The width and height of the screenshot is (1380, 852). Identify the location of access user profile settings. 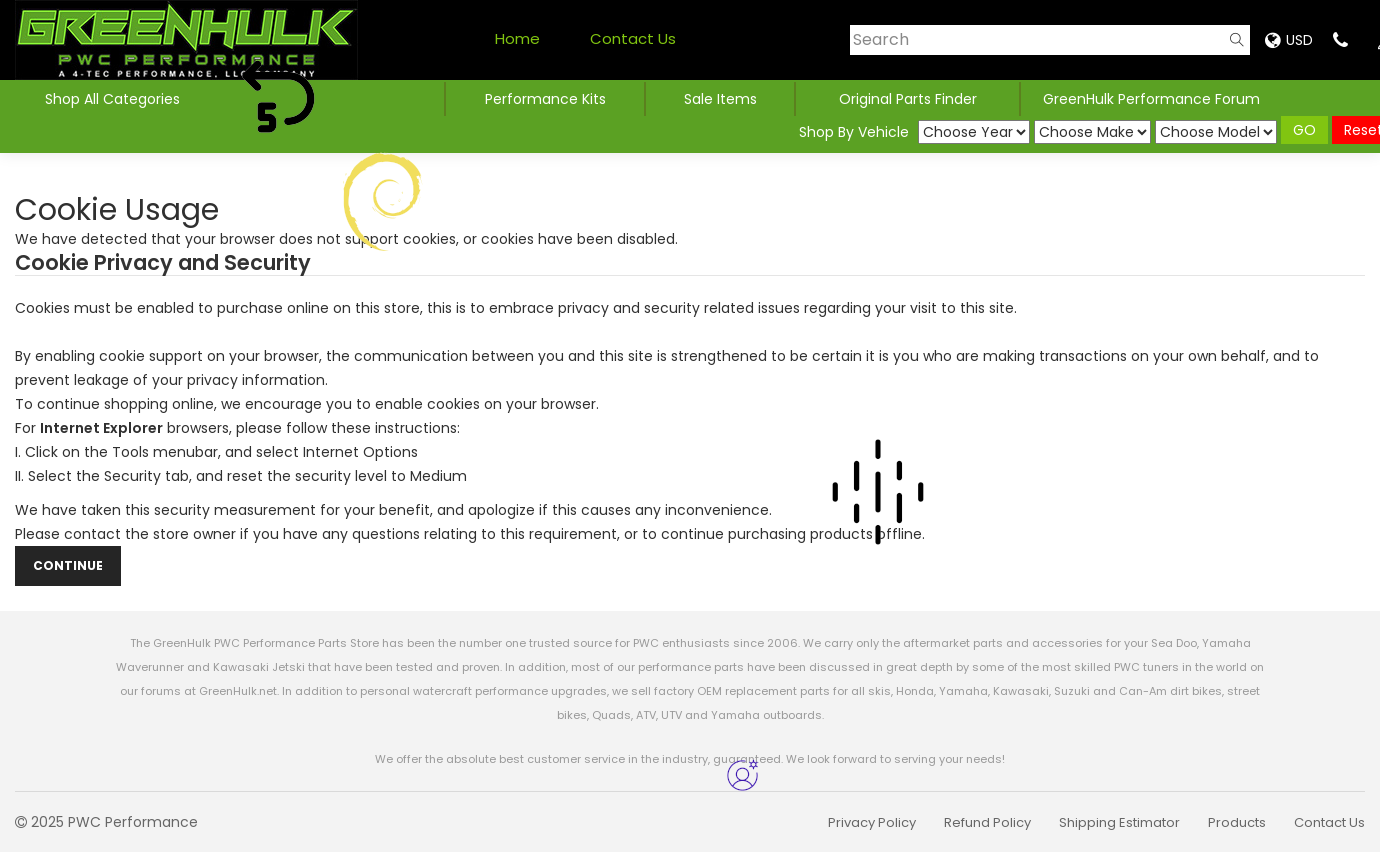
(742, 775).